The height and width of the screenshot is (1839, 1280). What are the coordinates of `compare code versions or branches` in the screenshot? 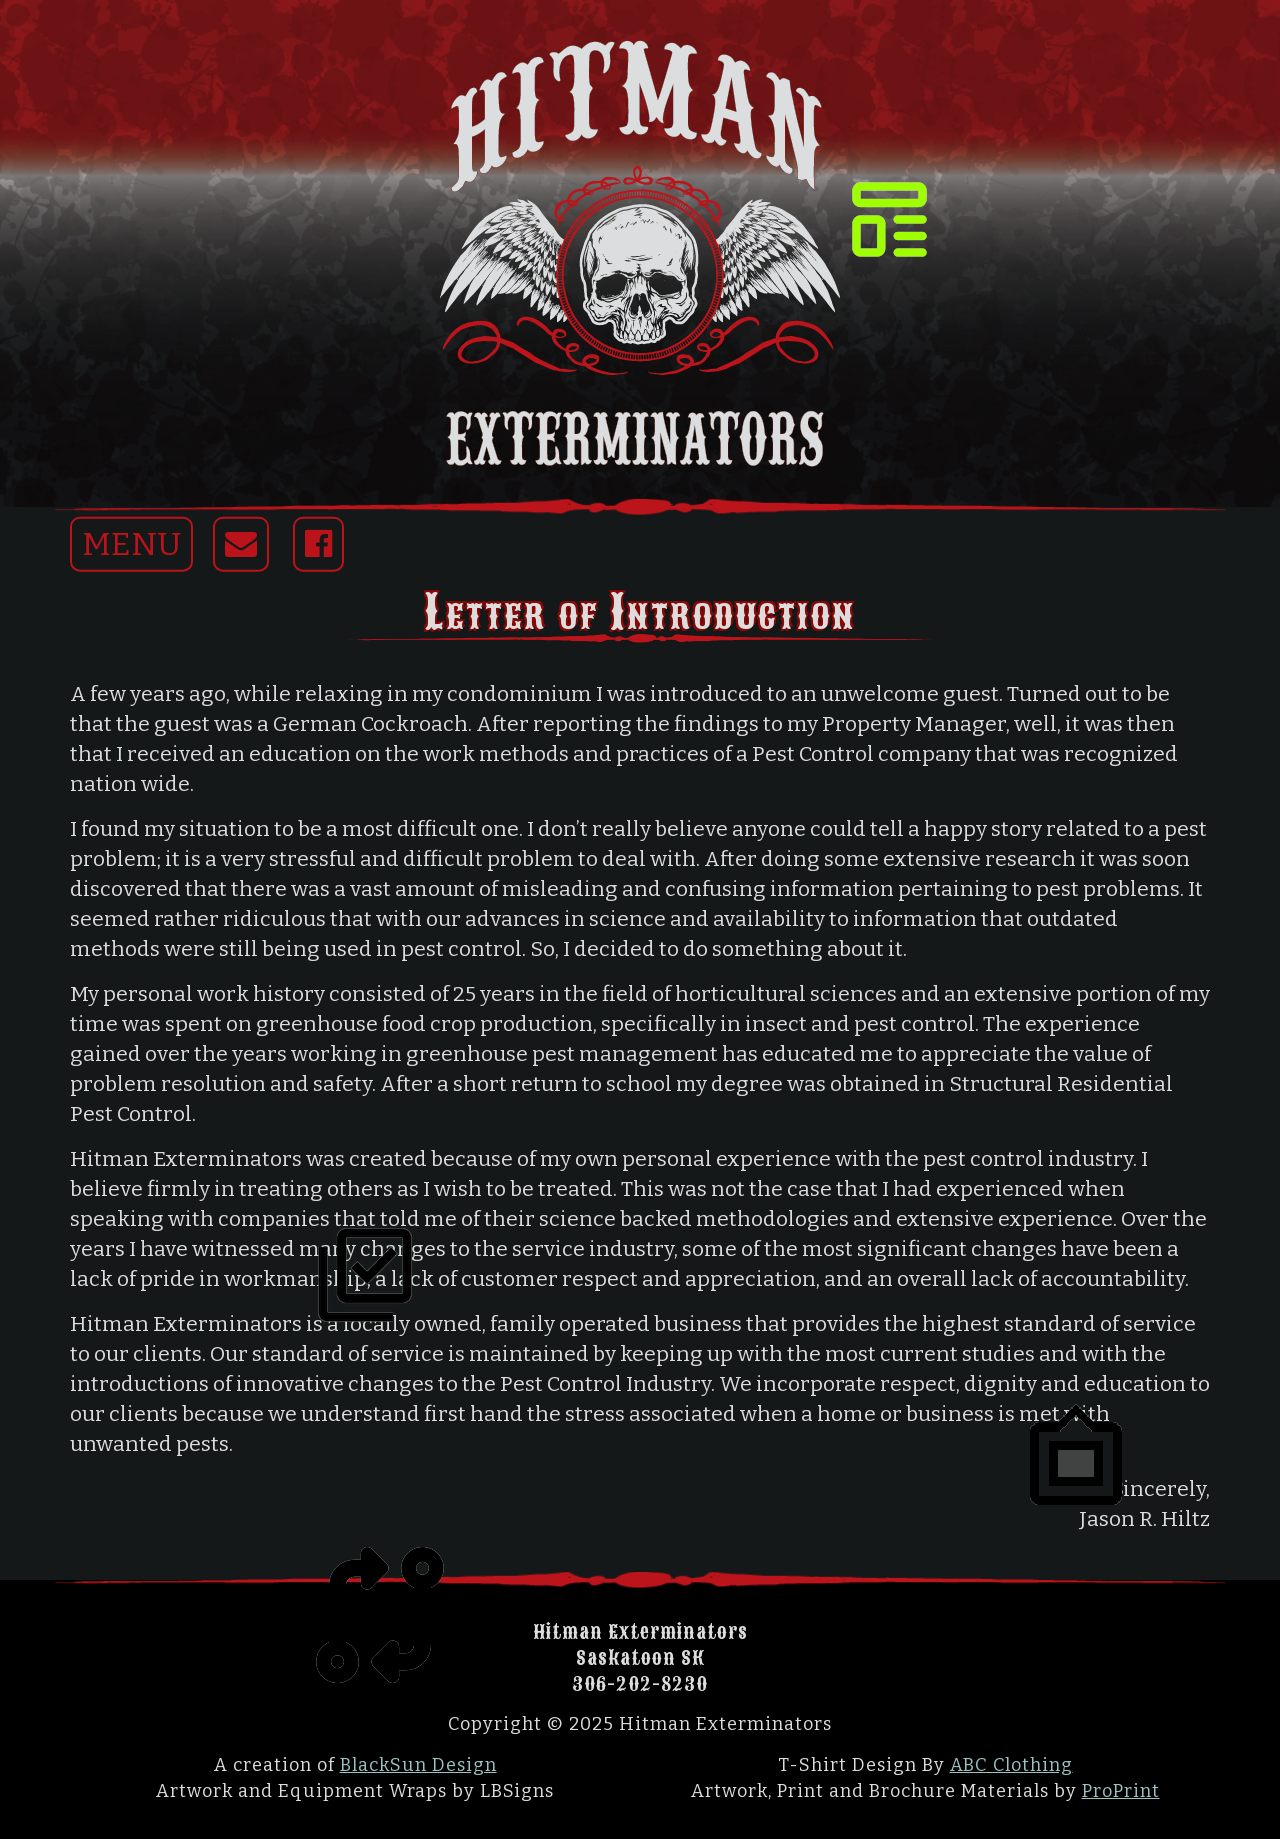 It's located at (380, 1615).